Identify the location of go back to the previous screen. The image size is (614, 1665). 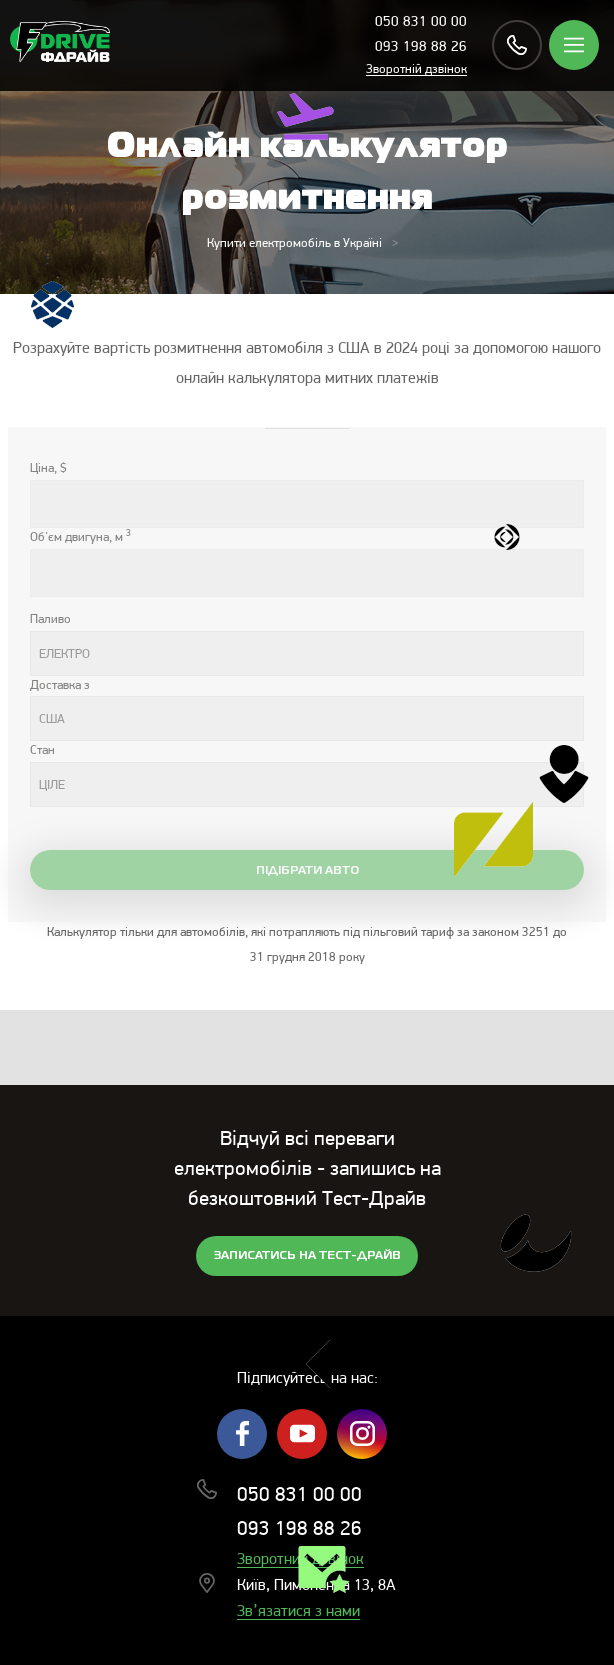
(330, 1364).